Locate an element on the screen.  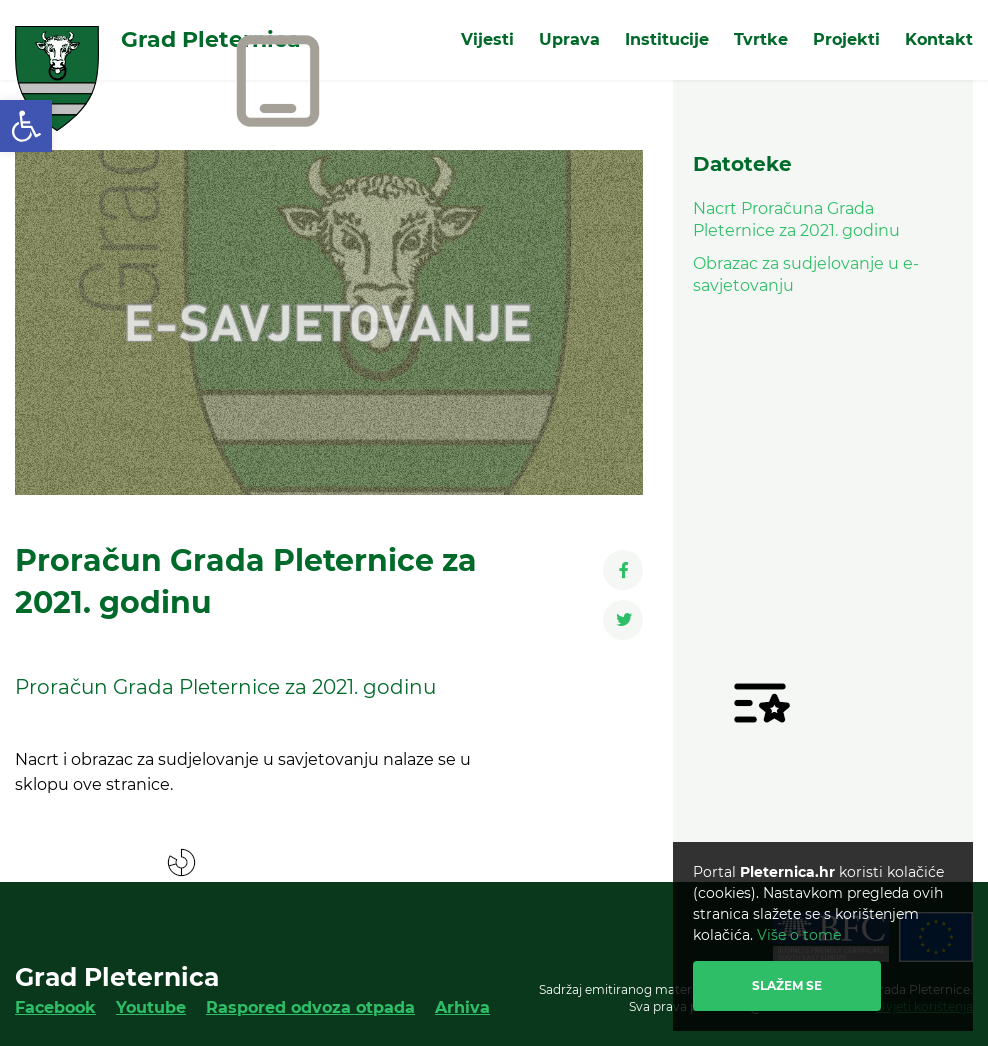
view on iPad or tablet device is located at coordinates (278, 81).